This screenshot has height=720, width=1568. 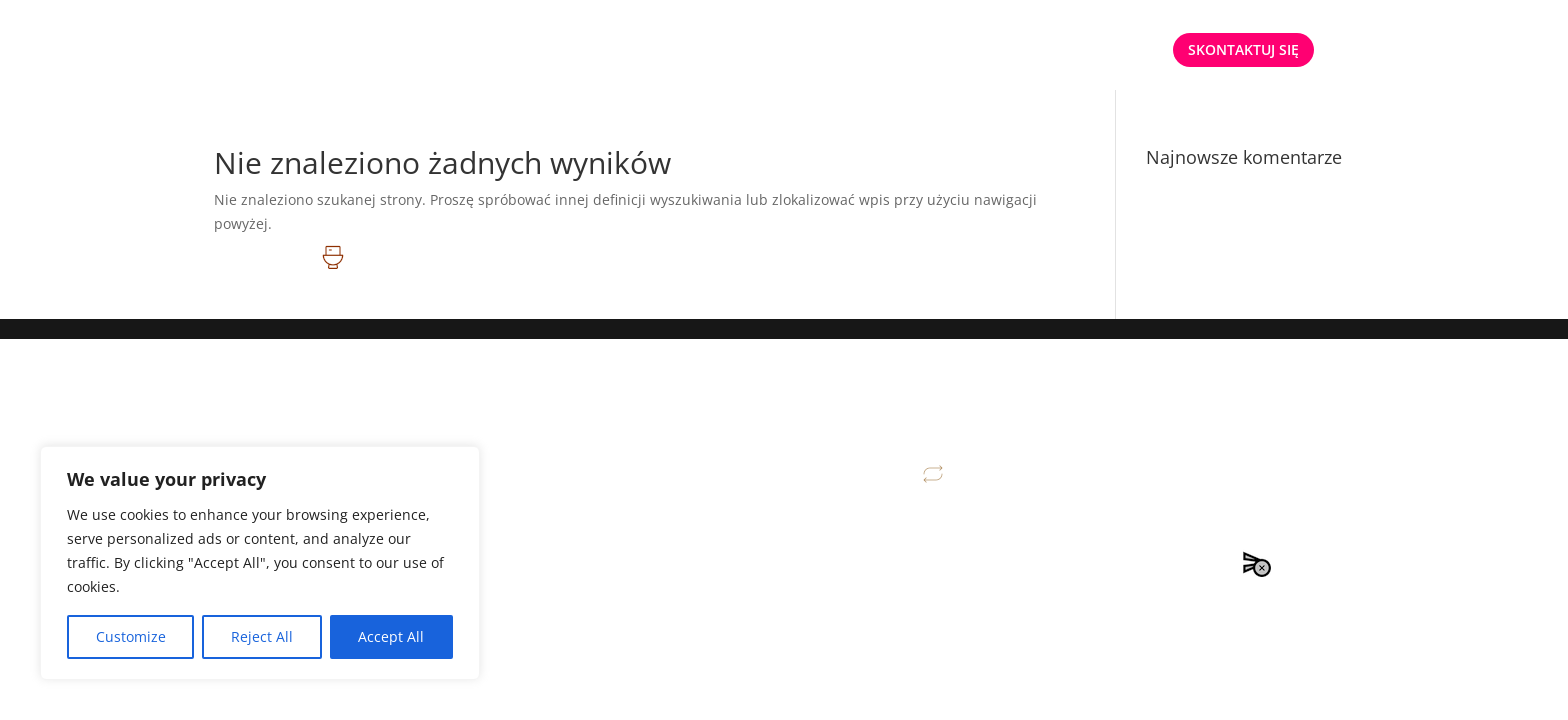 What do you see at coordinates (1256, 562) in the screenshot?
I see `cancel a scheduled message` at bounding box center [1256, 562].